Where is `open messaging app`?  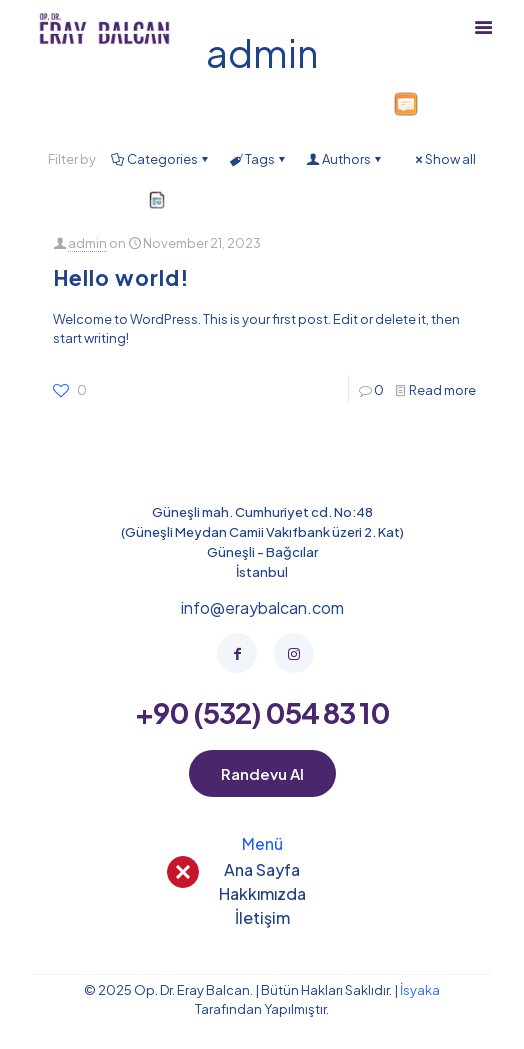 open messaging app is located at coordinates (406, 104).